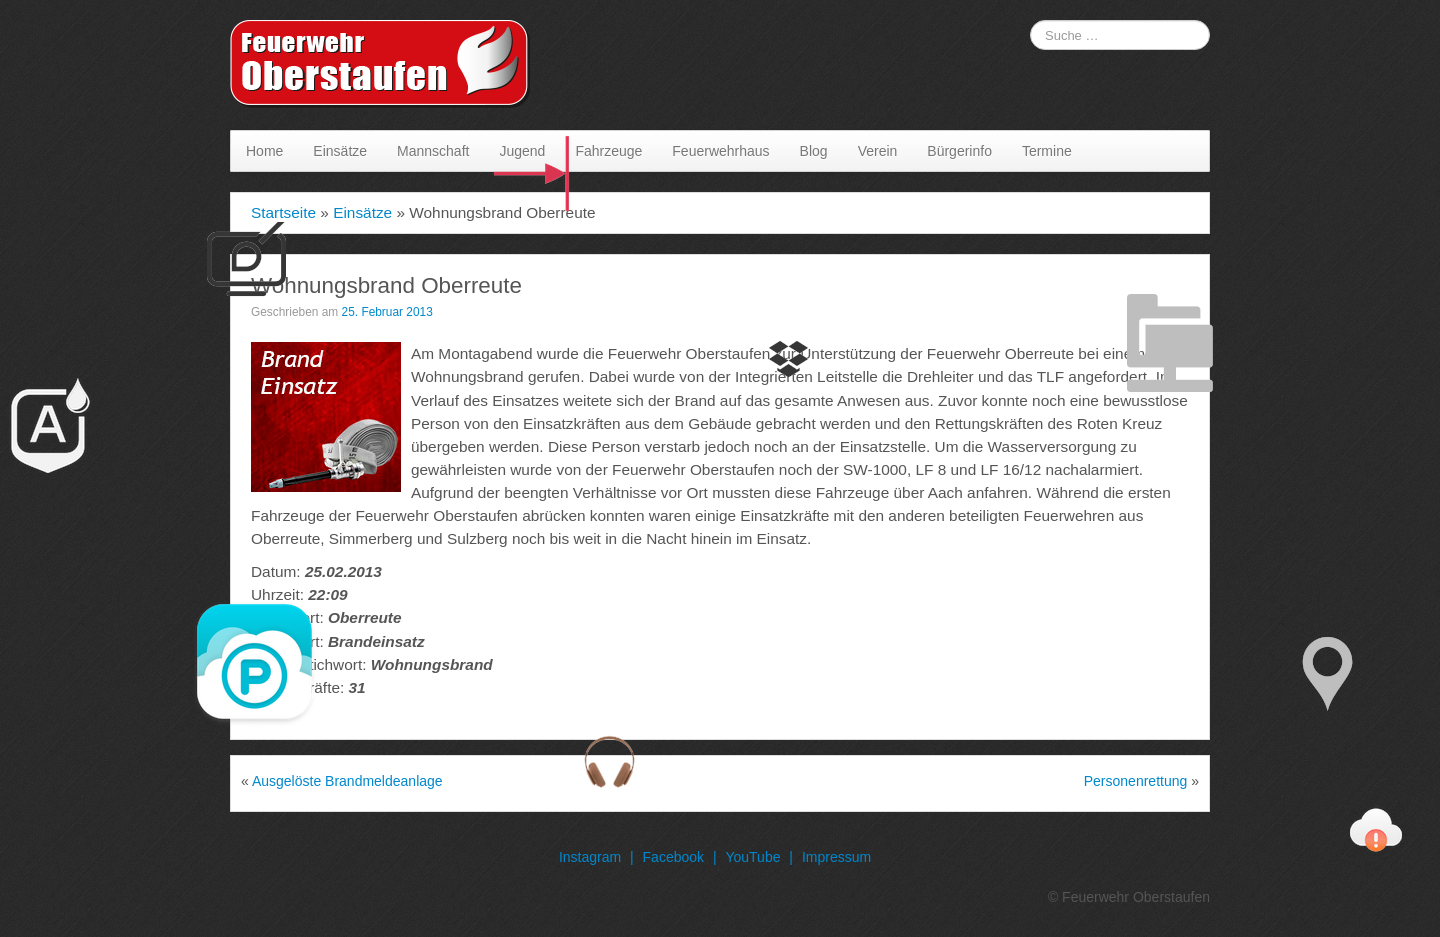 This screenshot has height=937, width=1440. Describe the element at coordinates (1327, 676) in the screenshot. I see `mark or save a location on the map` at that location.